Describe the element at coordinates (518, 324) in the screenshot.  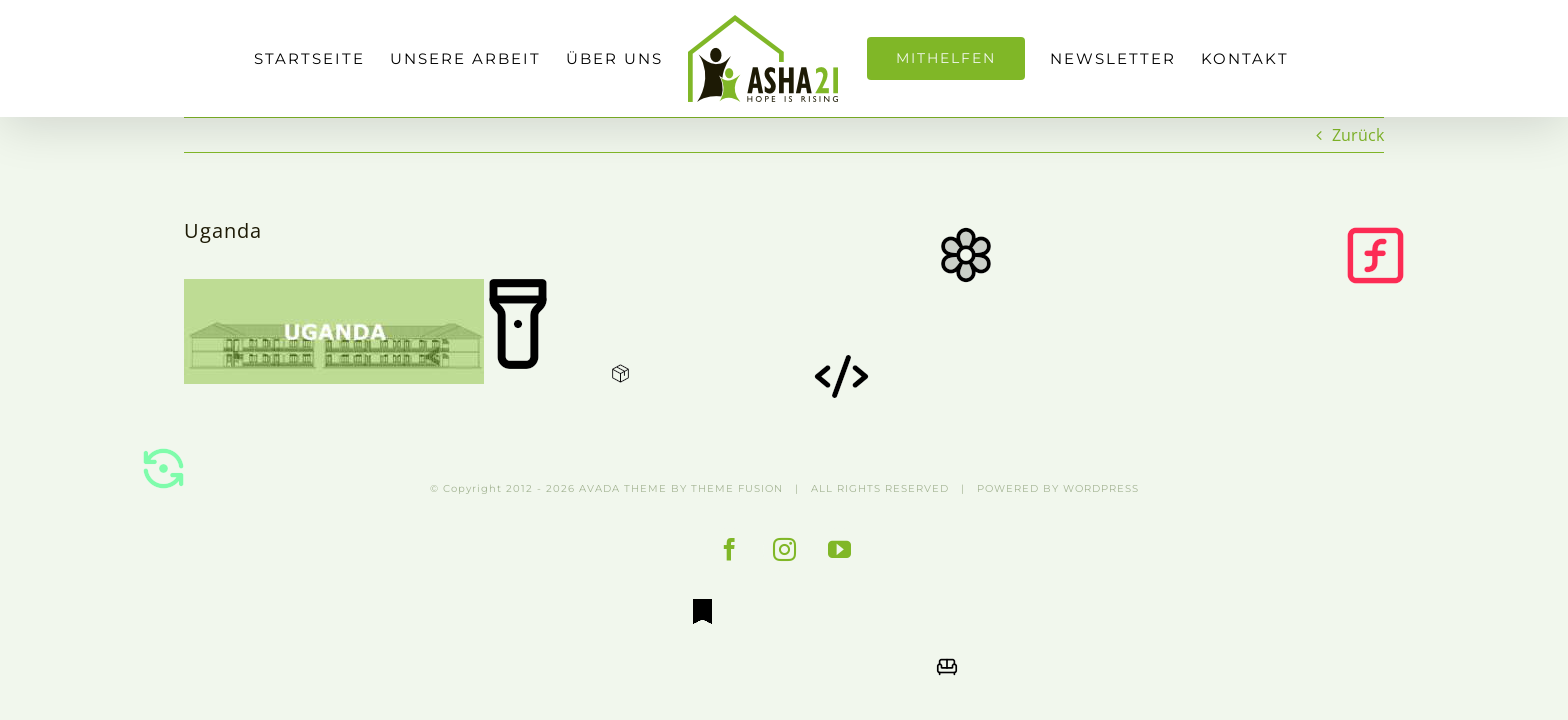
I see `turn on device flashlight` at that location.